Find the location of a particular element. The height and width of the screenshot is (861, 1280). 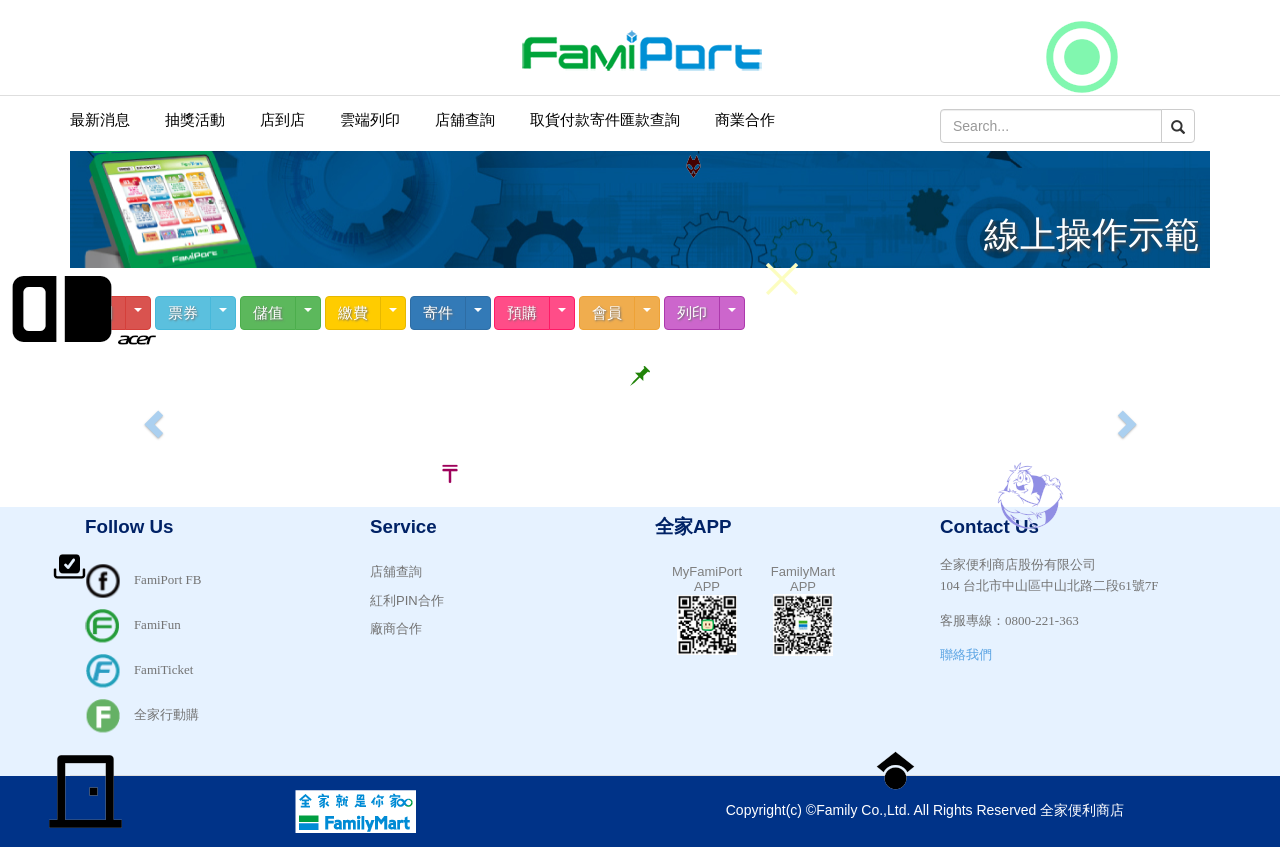

open foobar2000 audio player is located at coordinates (693, 166).